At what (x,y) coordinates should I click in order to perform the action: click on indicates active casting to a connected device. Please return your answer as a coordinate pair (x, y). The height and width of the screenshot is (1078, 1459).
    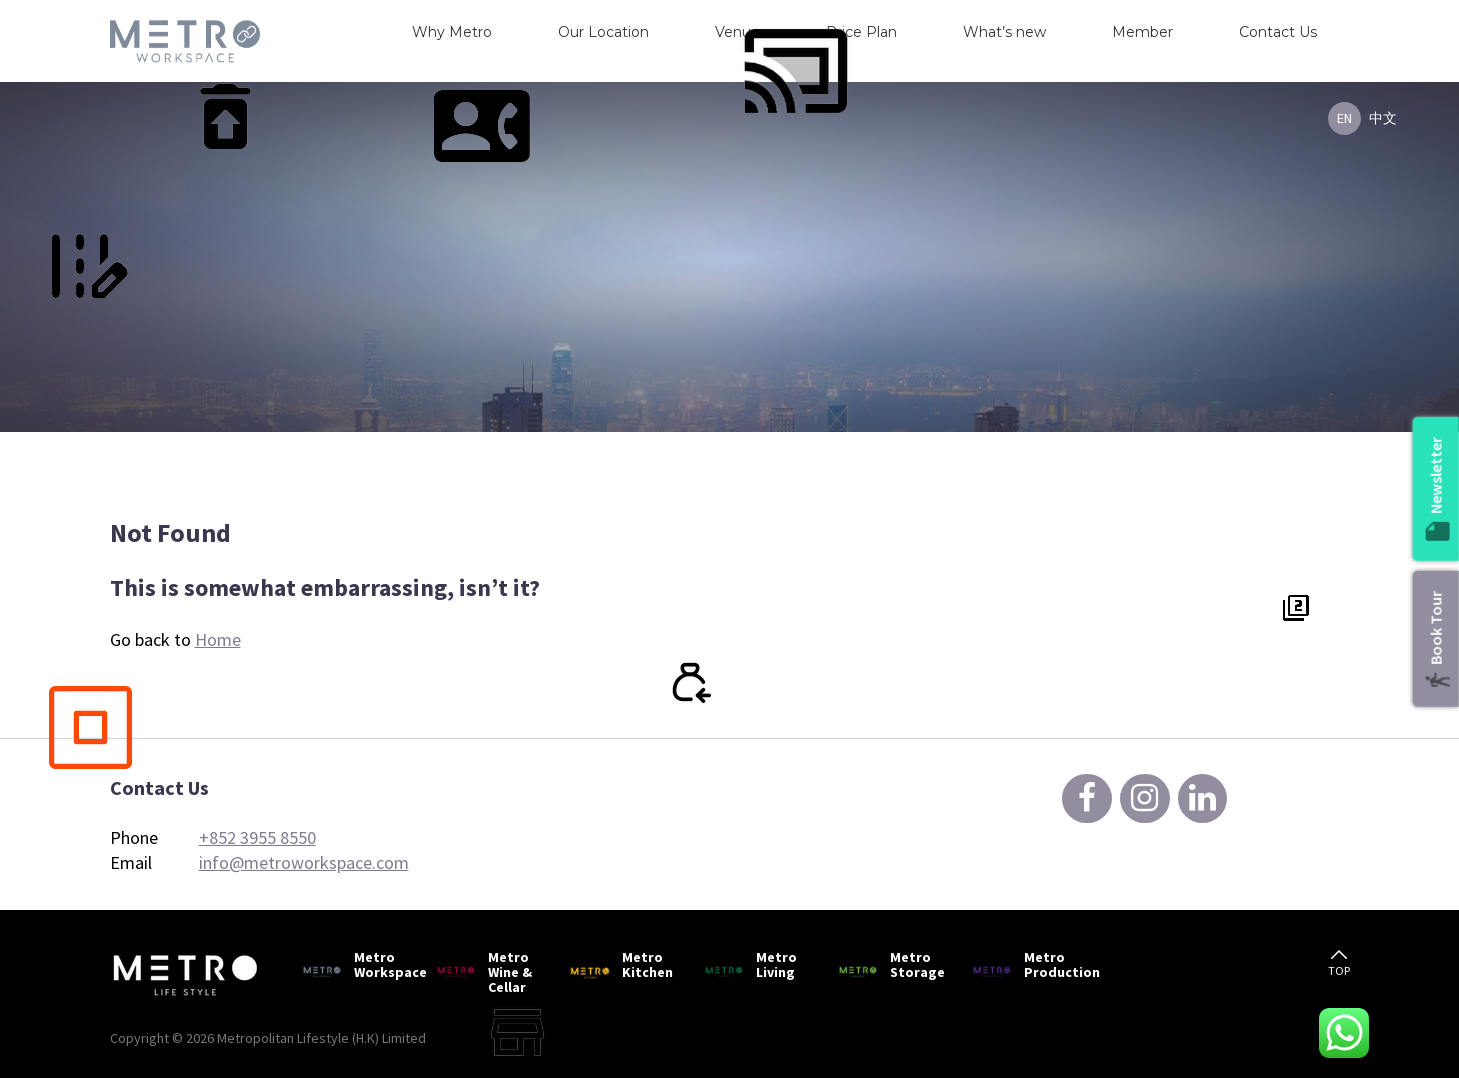
    Looking at the image, I should click on (796, 71).